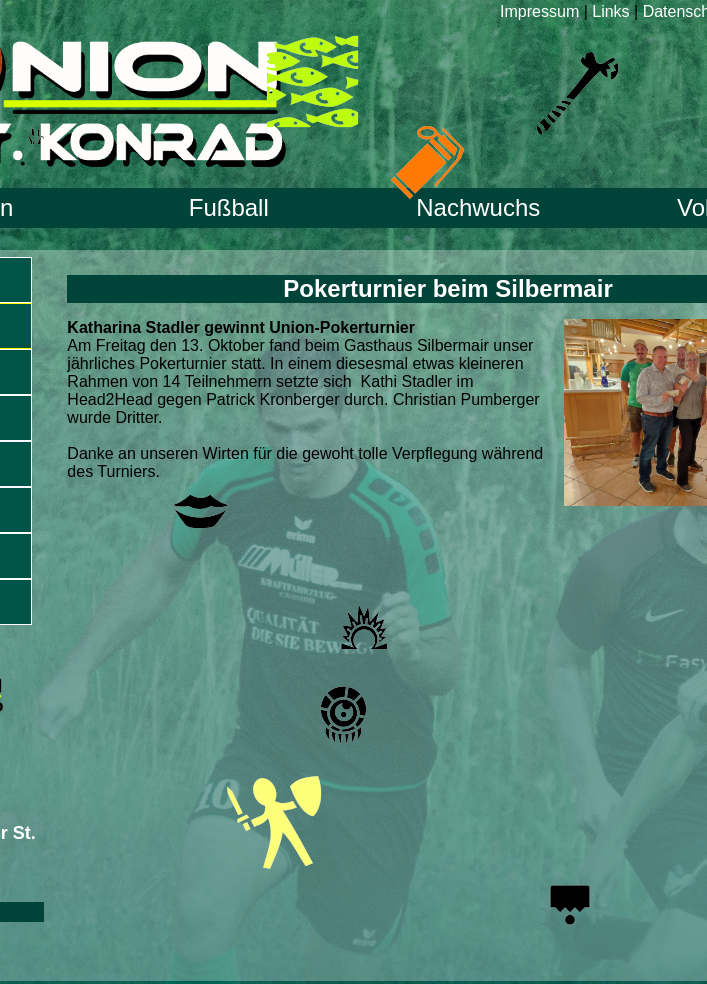 Image resolution: width=707 pixels, height=984 pixels. I want to click on select bone mace as equipped weapon, so click(577, 93).